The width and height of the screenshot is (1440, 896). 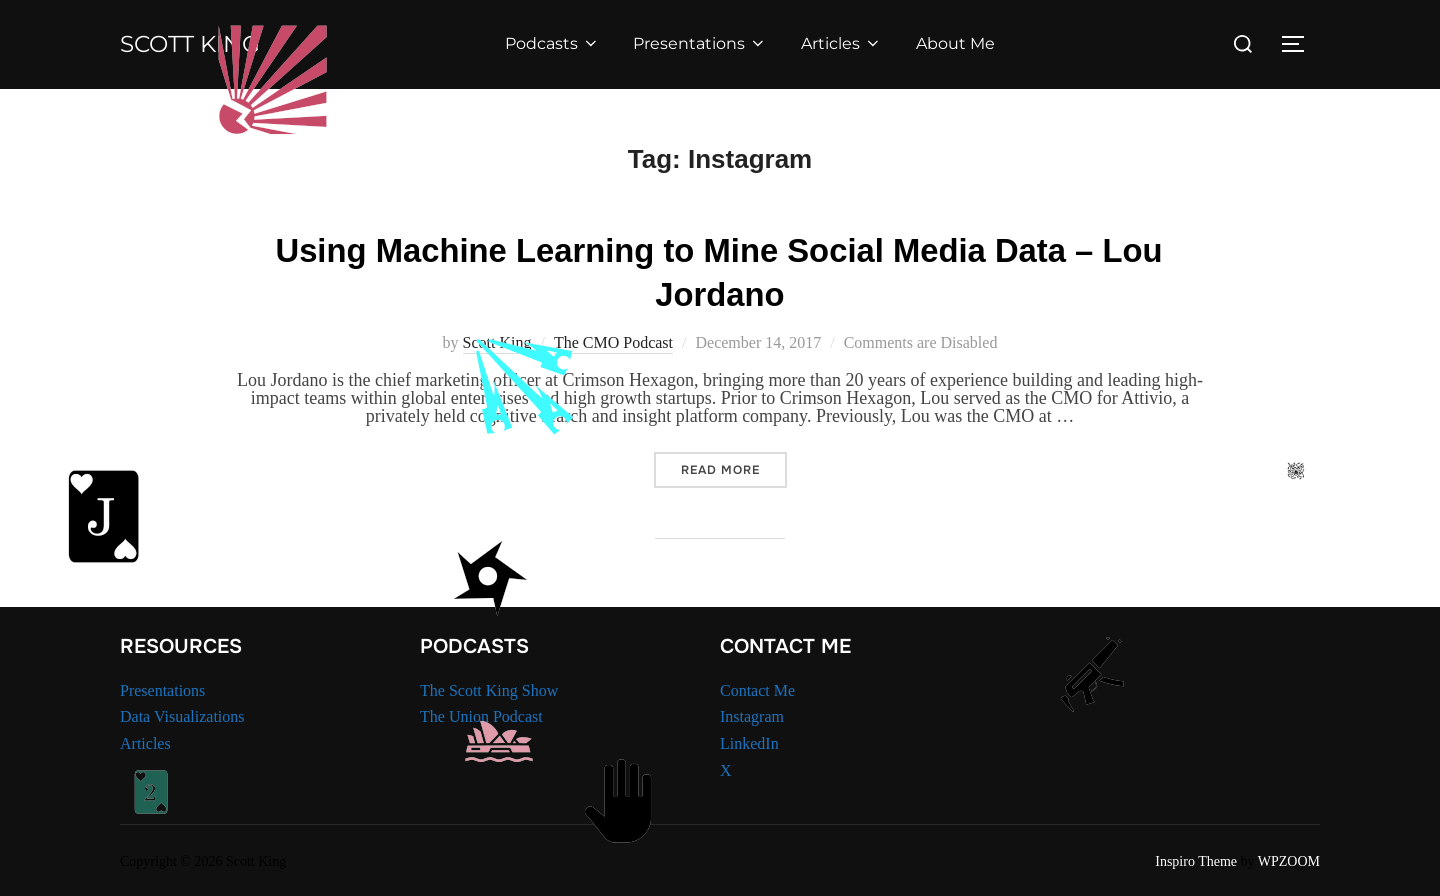 What do you see at coordinates (1092, 674) in the screenshot?
I see `select mp5 submachine gun in weapon loadout` at bounding box center [1092, 674].